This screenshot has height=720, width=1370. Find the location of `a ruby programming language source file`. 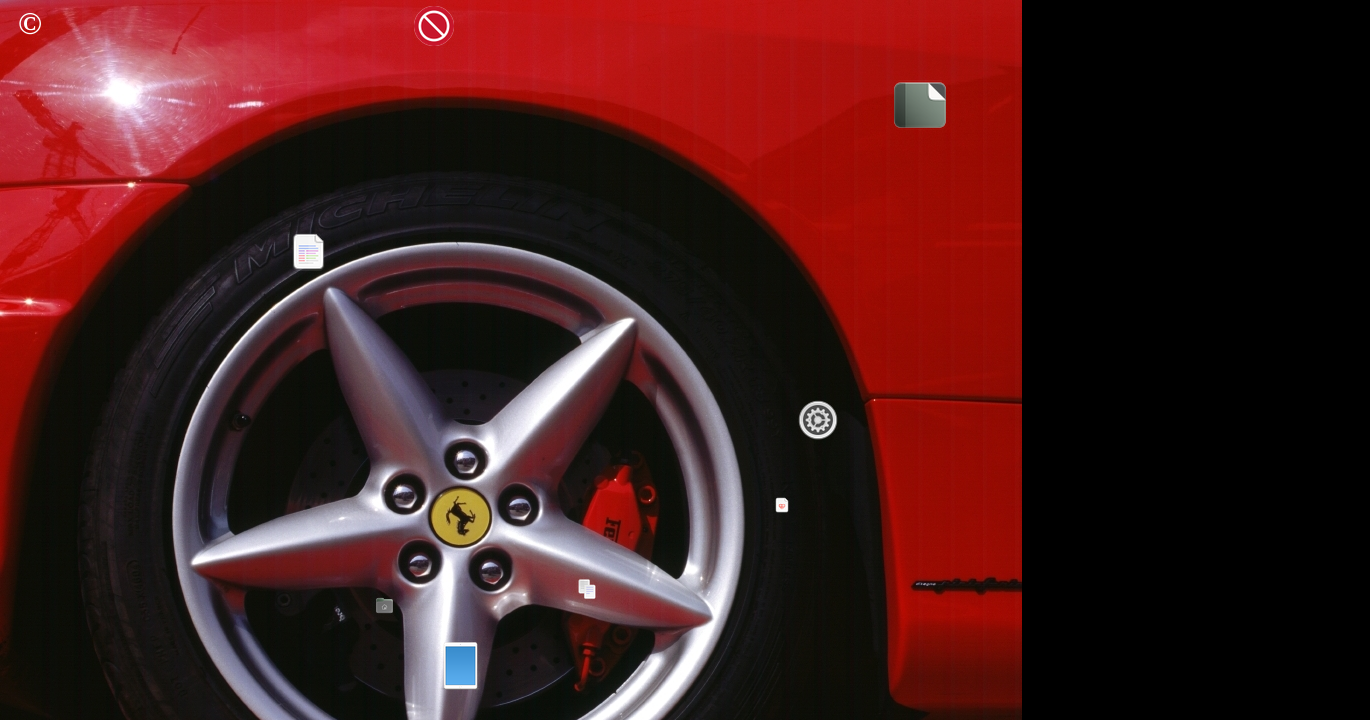

a ruby programming language source file is located at coordinates (782, 505).